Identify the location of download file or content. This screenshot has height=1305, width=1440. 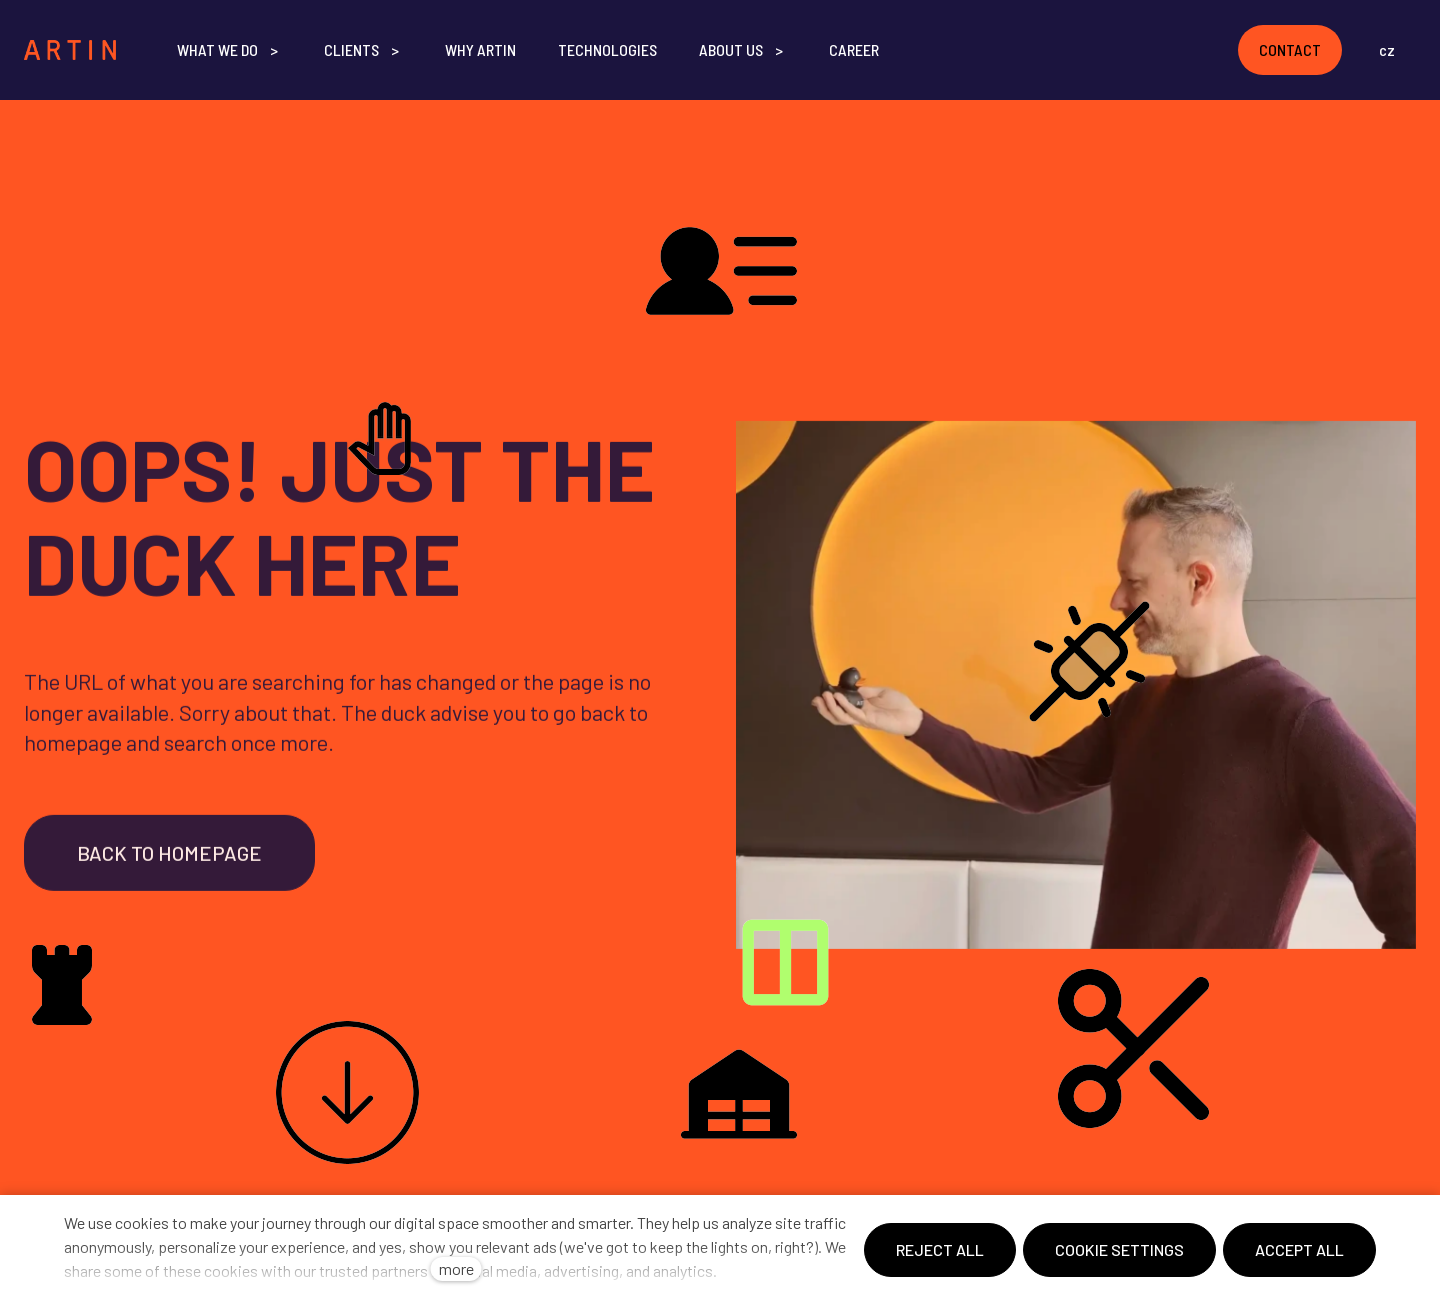
(347, 1092).